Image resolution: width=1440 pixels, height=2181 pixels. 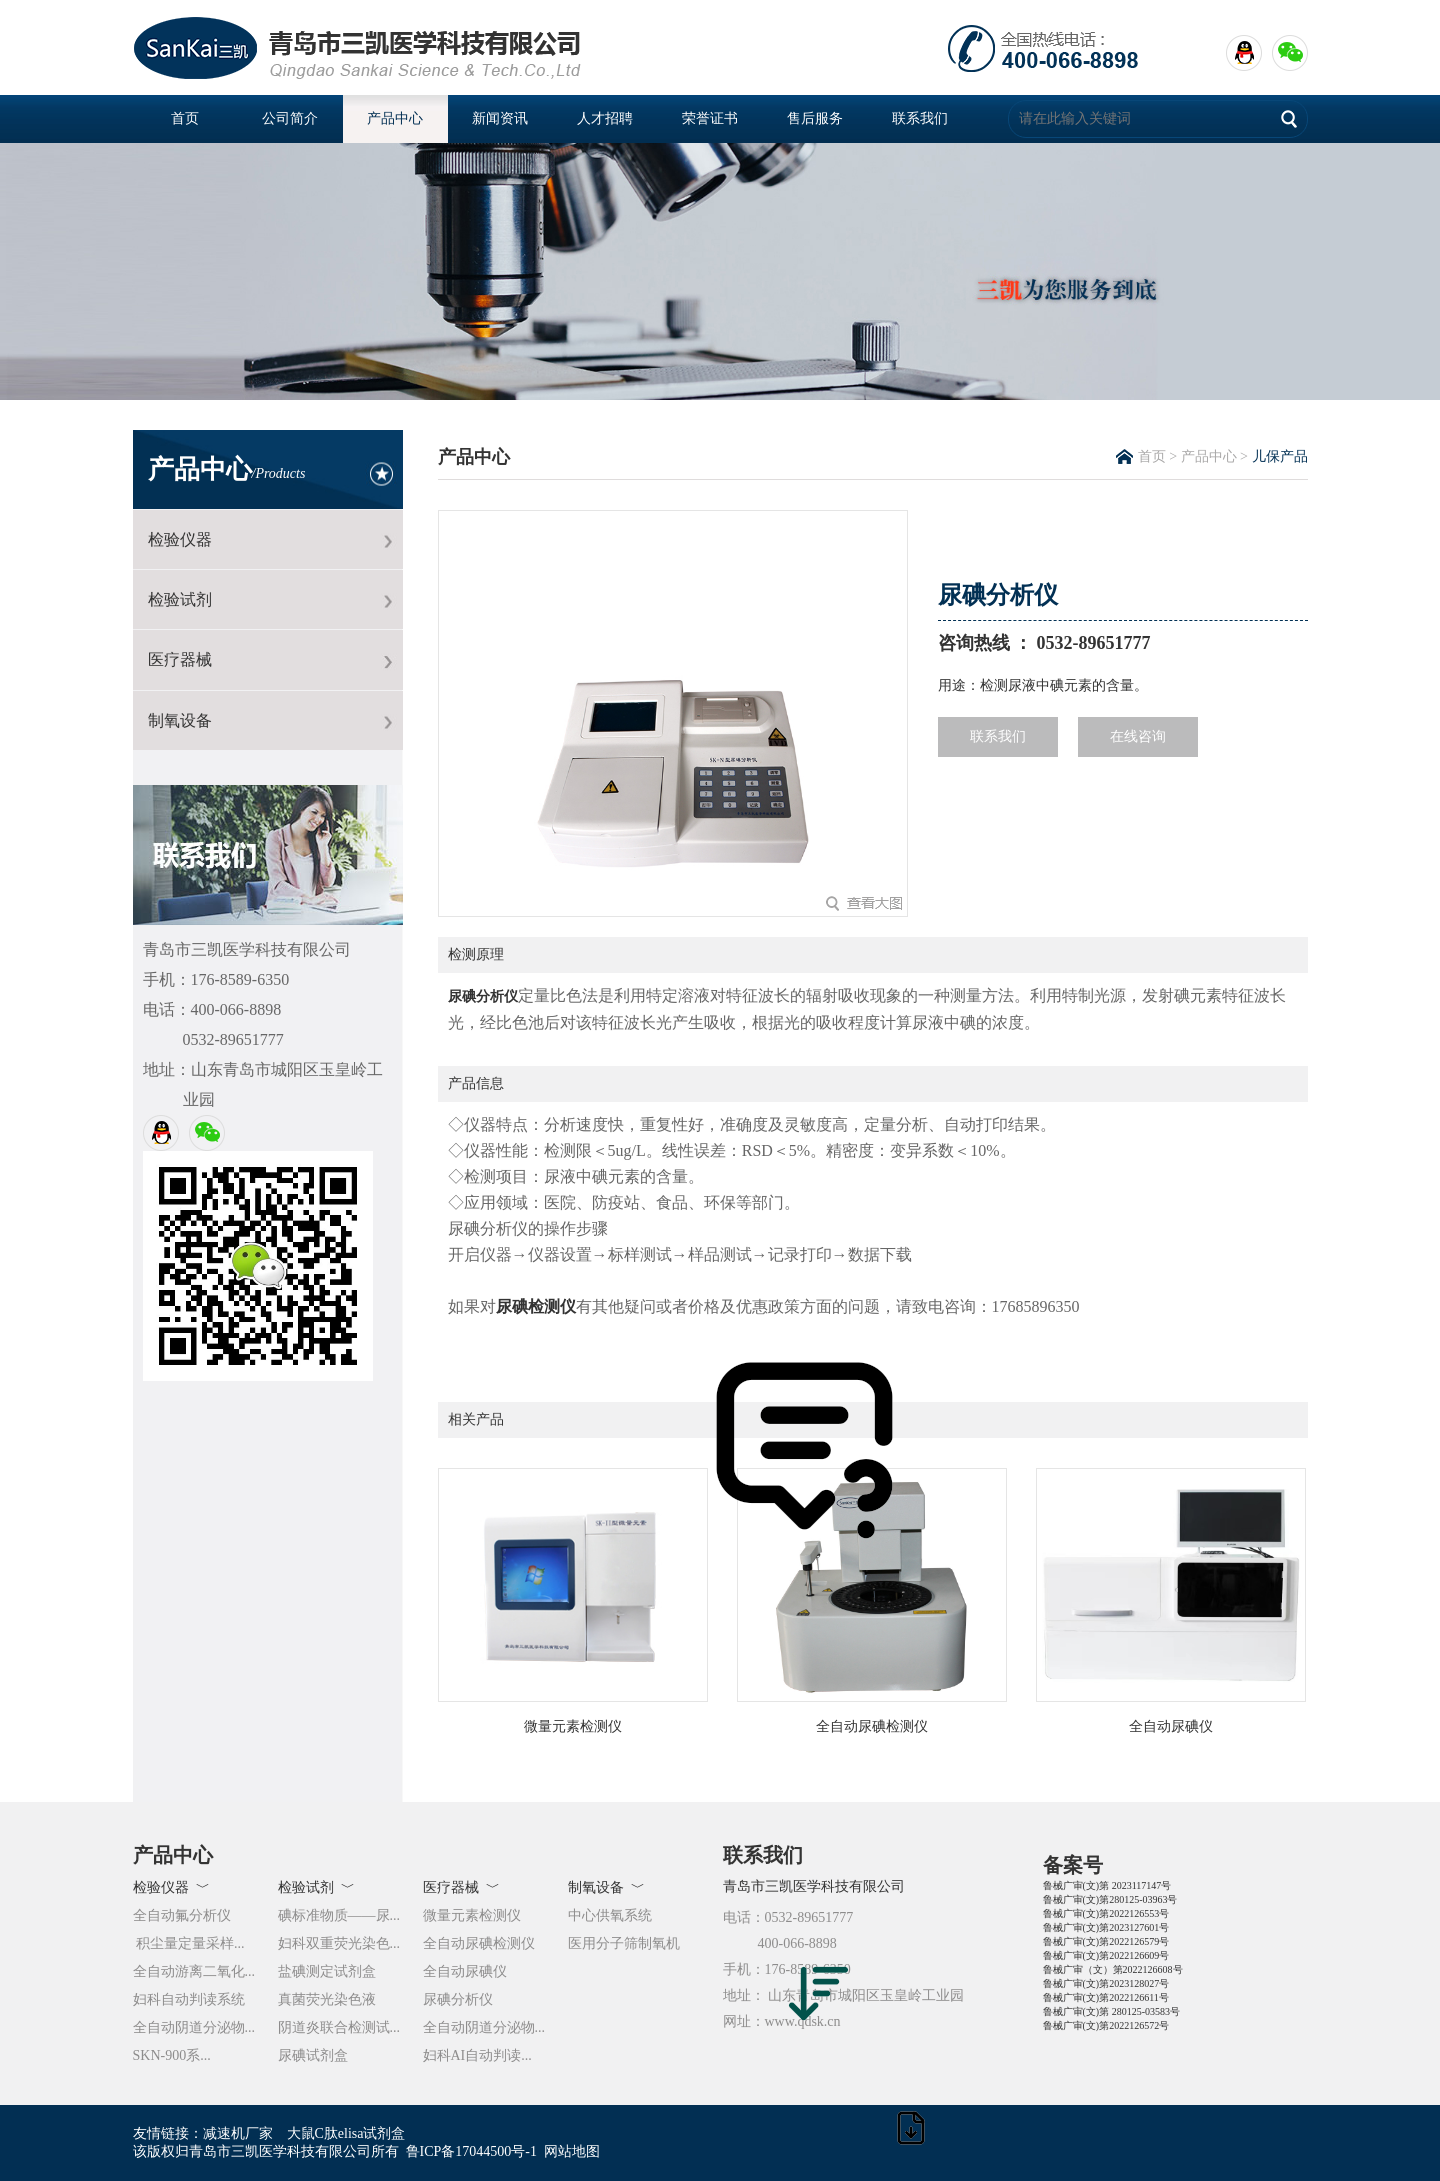 What do you see at coordinates (804, 1441) in the screenshot?
I see `access help or FAQ chat` at bounding box center [804, 1441].